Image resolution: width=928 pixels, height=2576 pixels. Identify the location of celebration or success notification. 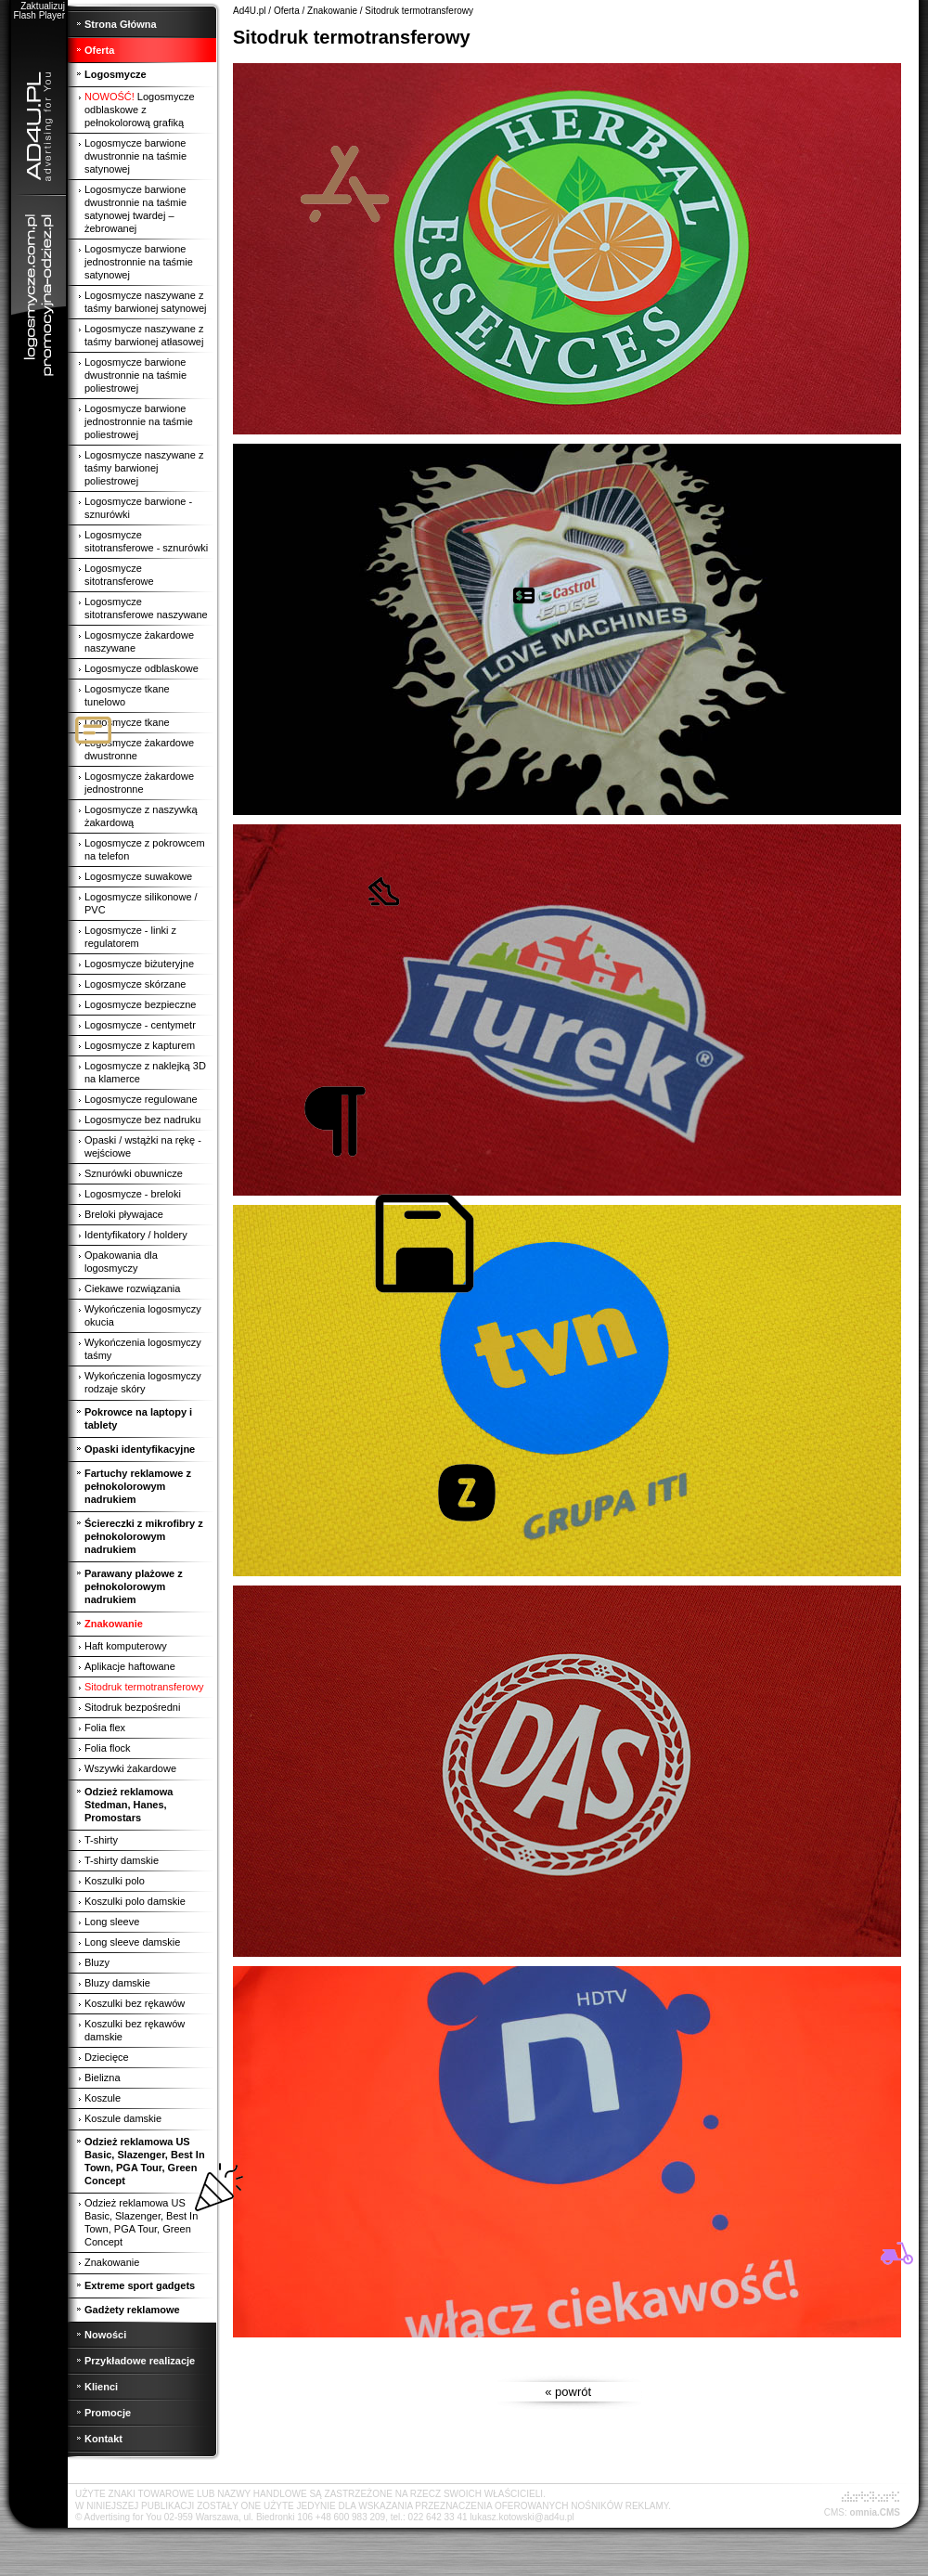
(216, 2190).